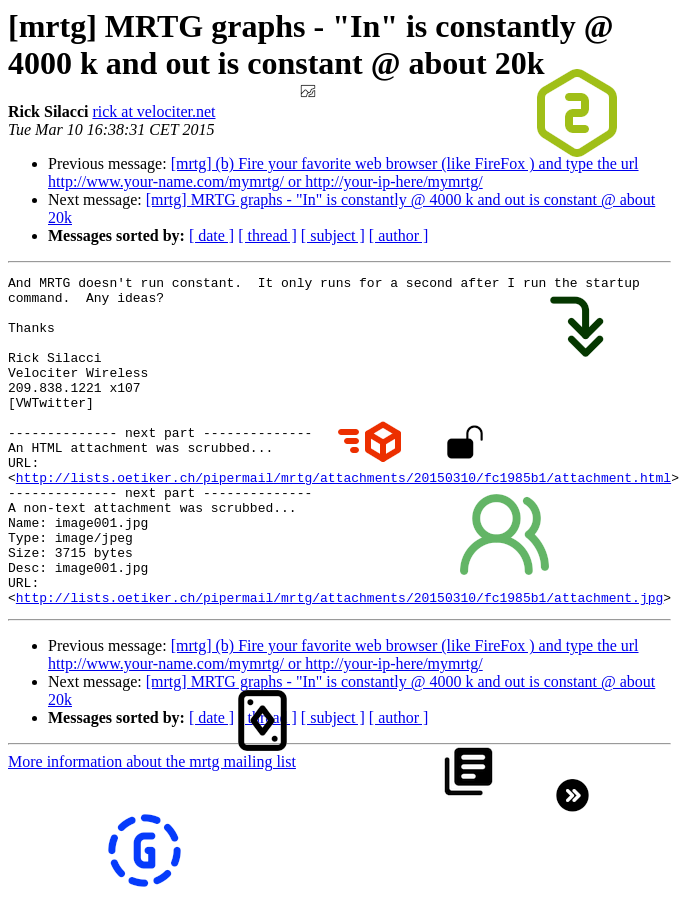  Describe the element at coordinates (465, 442) in the screenshot. I see `unlocked or unsecured state` at that location.